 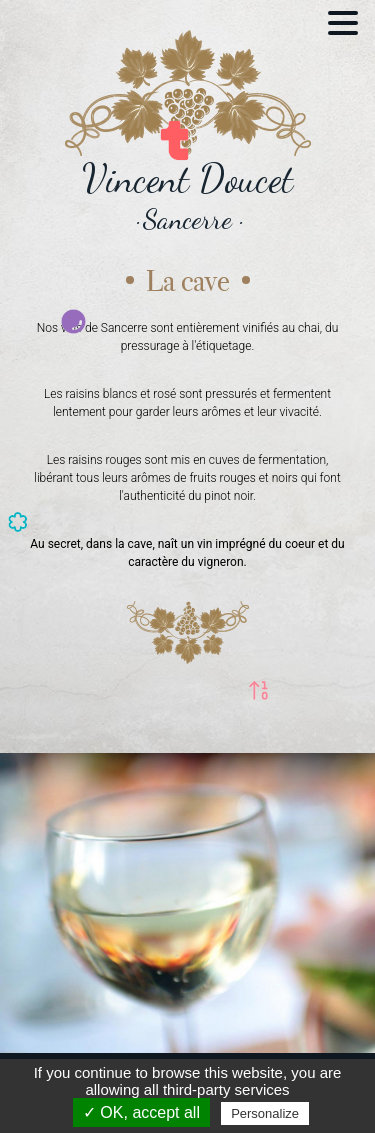 I want to click on apply inner shadow effect to bottom-right corner, so click(x=73, y=321).